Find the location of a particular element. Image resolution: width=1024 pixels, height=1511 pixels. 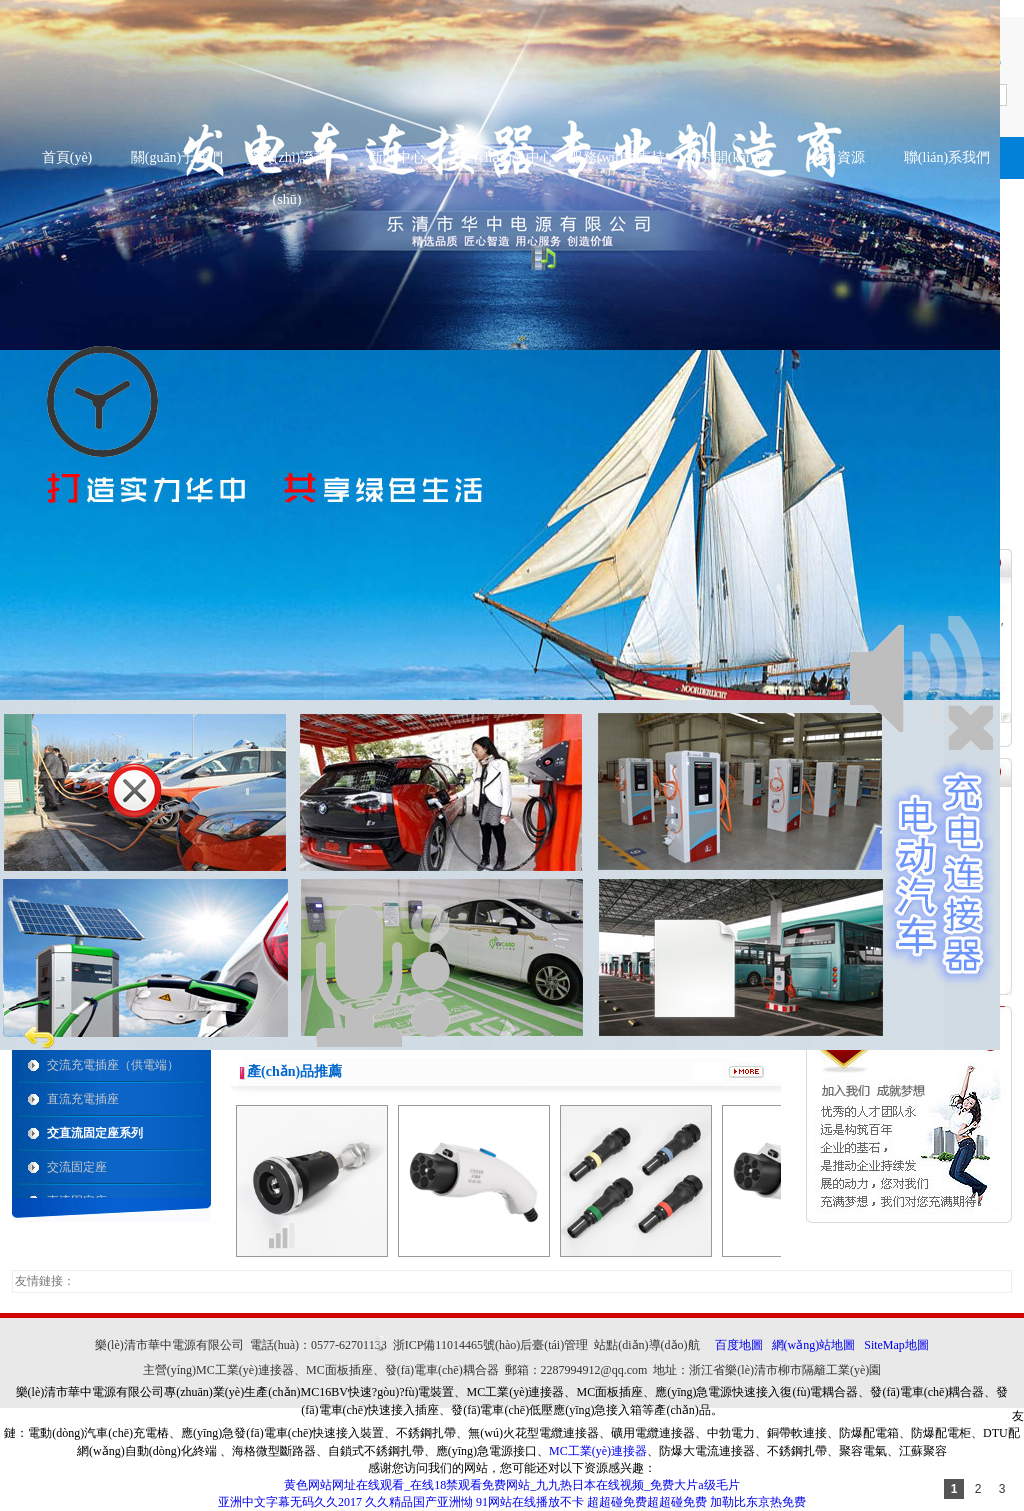

microphone sensitivity set to medium level is located at coordinates (383, 971).